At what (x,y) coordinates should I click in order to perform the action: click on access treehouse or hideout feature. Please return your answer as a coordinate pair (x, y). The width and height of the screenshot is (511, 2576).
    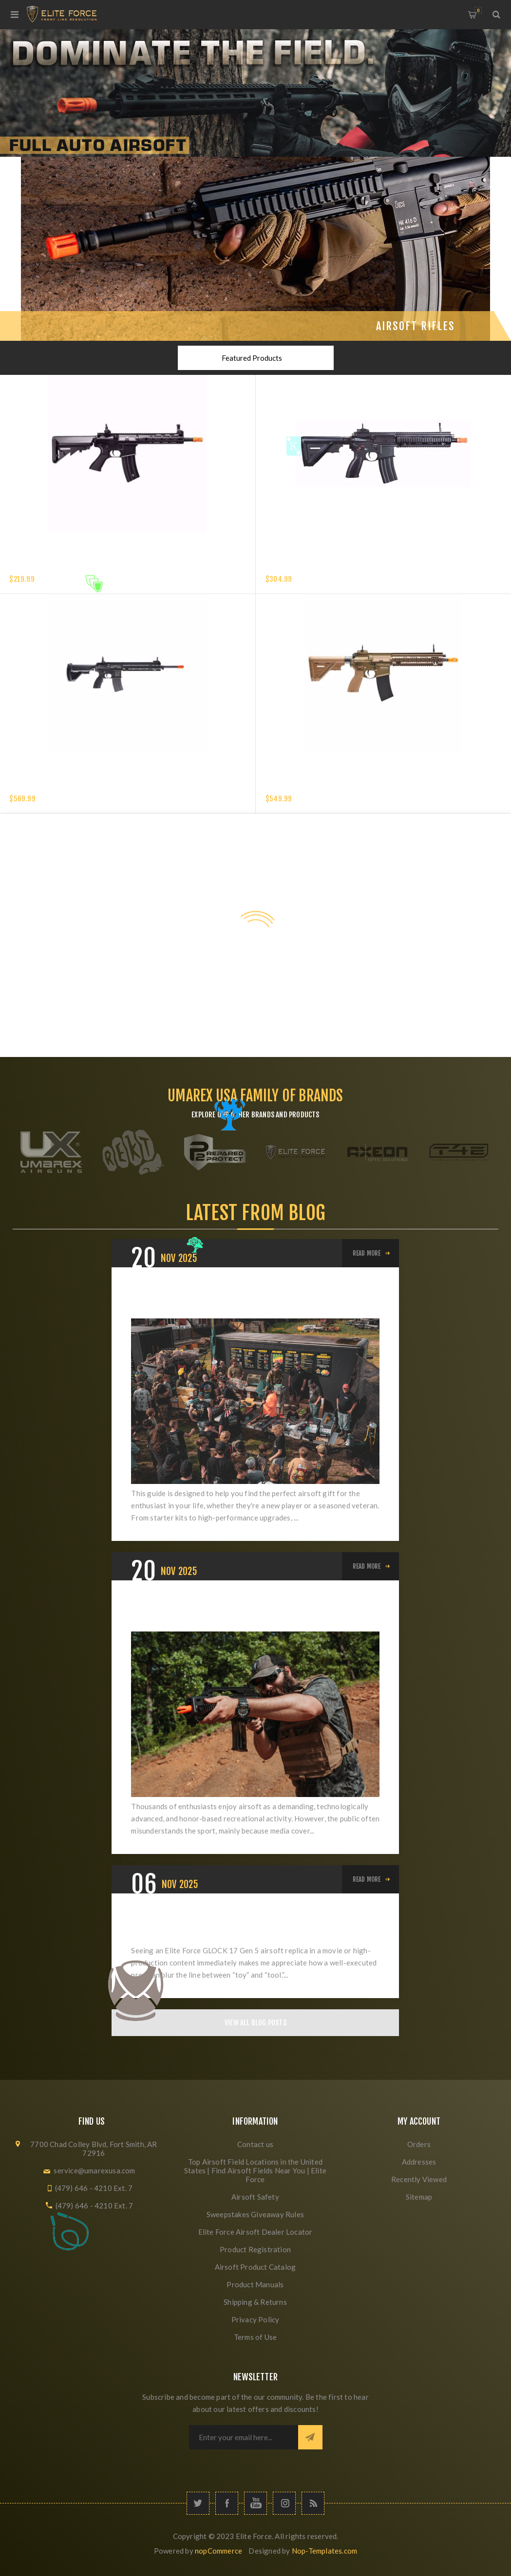
    Looking at the image, I should click on (195, 1244).